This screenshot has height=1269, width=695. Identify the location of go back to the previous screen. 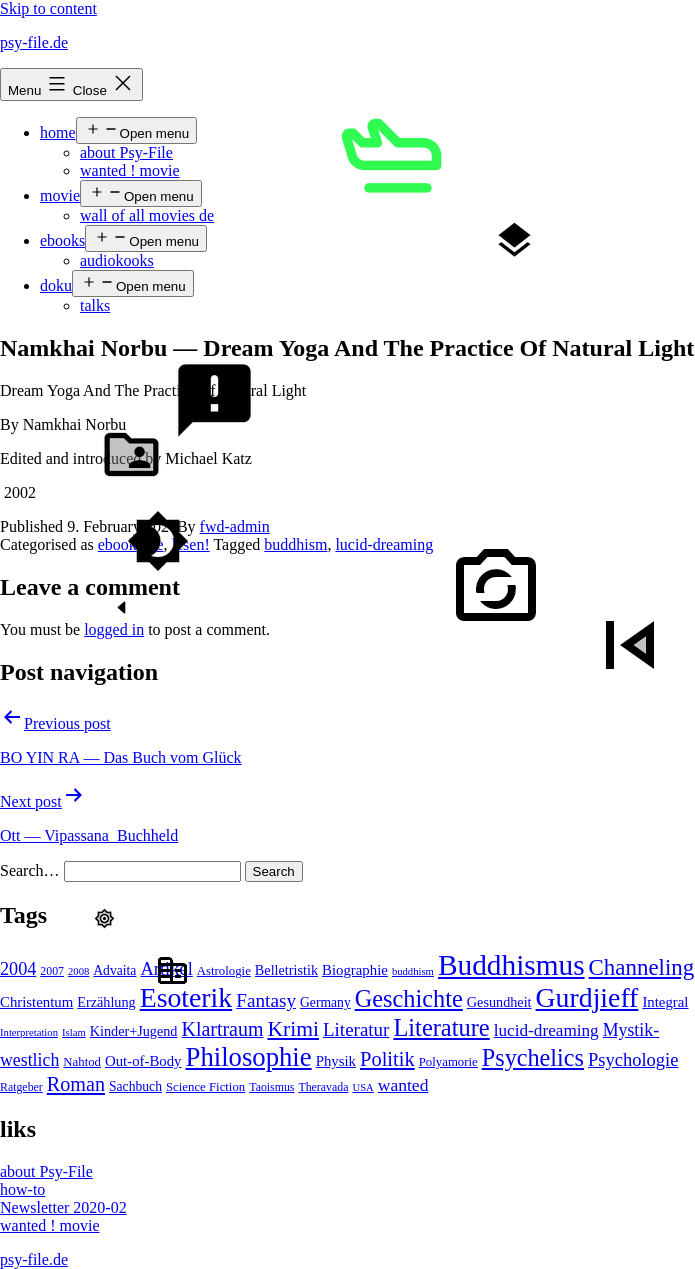
(121, 607).